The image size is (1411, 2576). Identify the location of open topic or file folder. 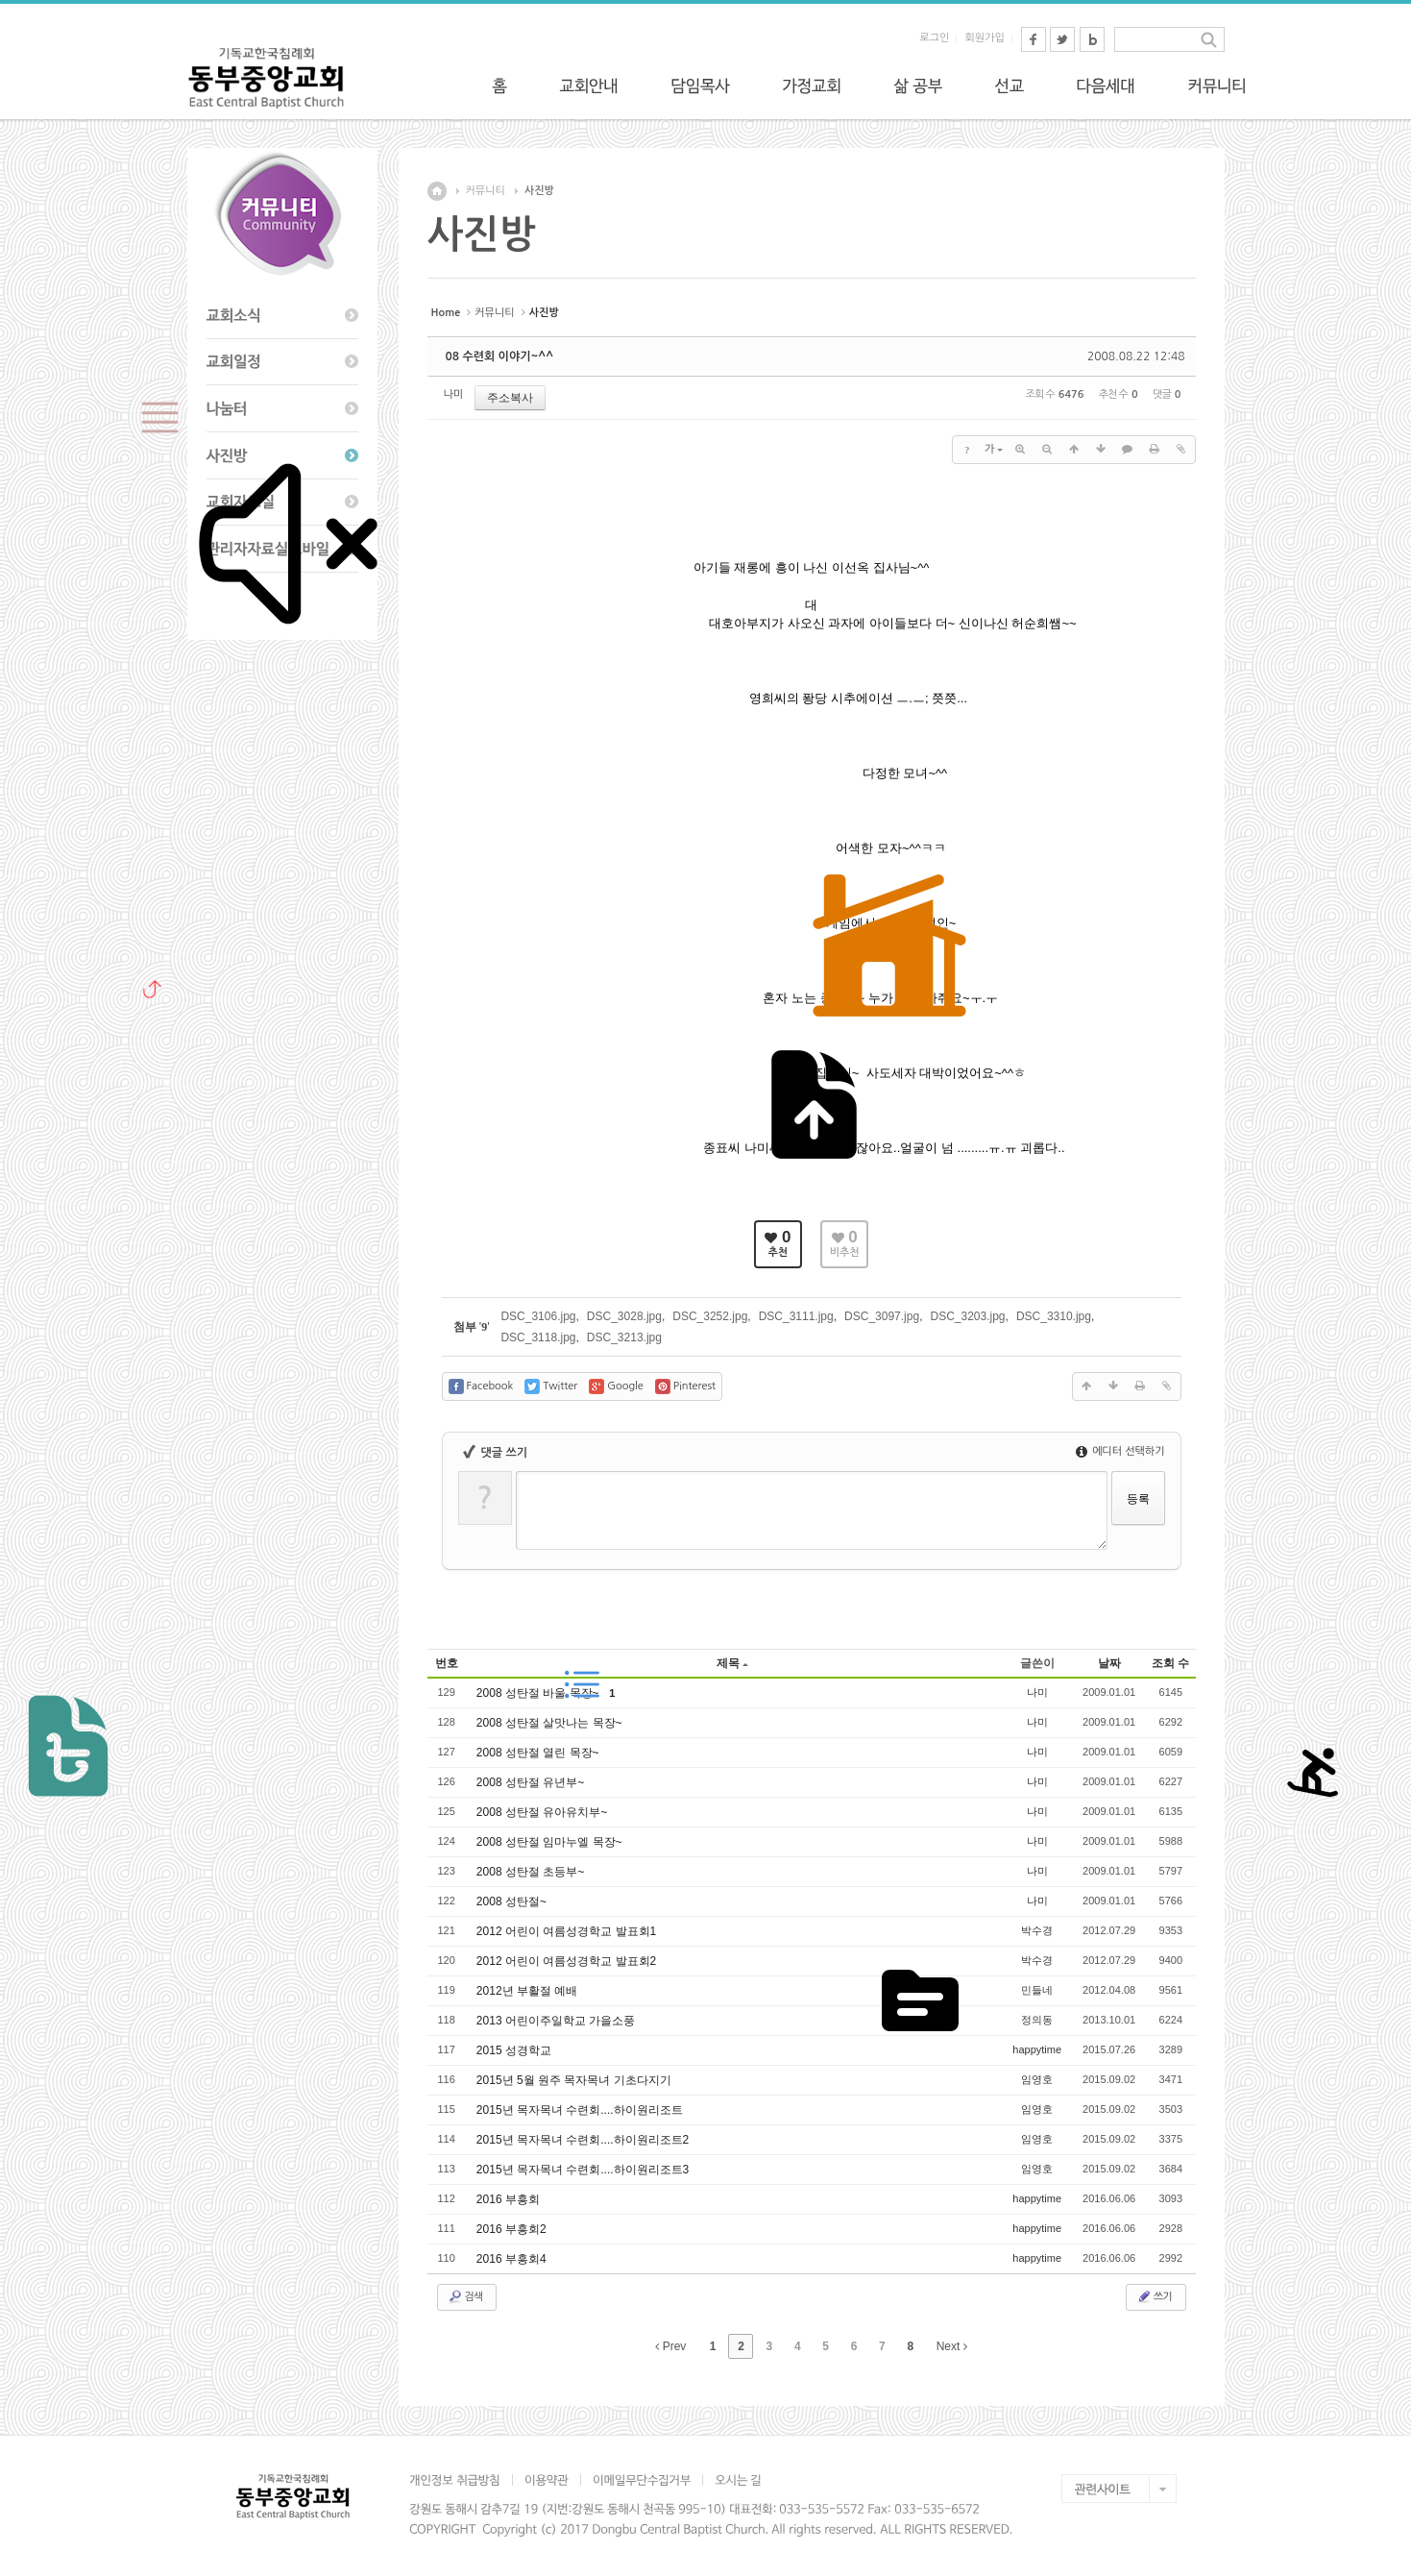
(920, 2000).